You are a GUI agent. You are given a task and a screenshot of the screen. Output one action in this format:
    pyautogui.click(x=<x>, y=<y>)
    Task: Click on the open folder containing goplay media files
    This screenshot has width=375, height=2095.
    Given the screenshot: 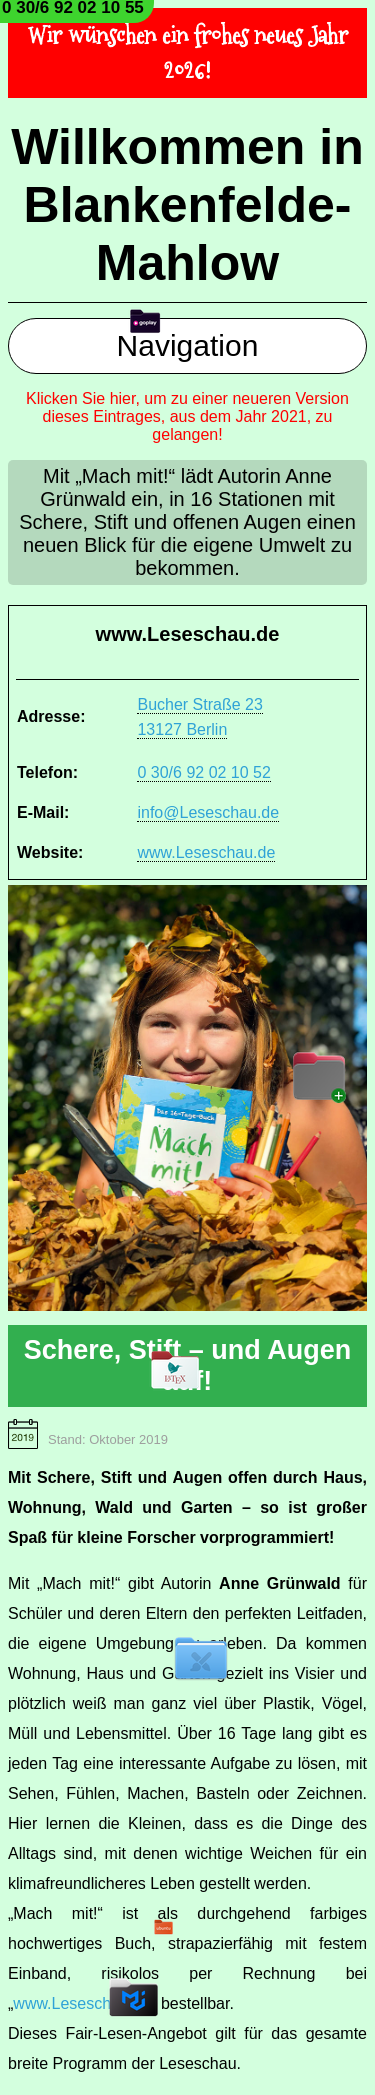 What is the action you would take?
    pyautogui.click(x=145, y=322)
    